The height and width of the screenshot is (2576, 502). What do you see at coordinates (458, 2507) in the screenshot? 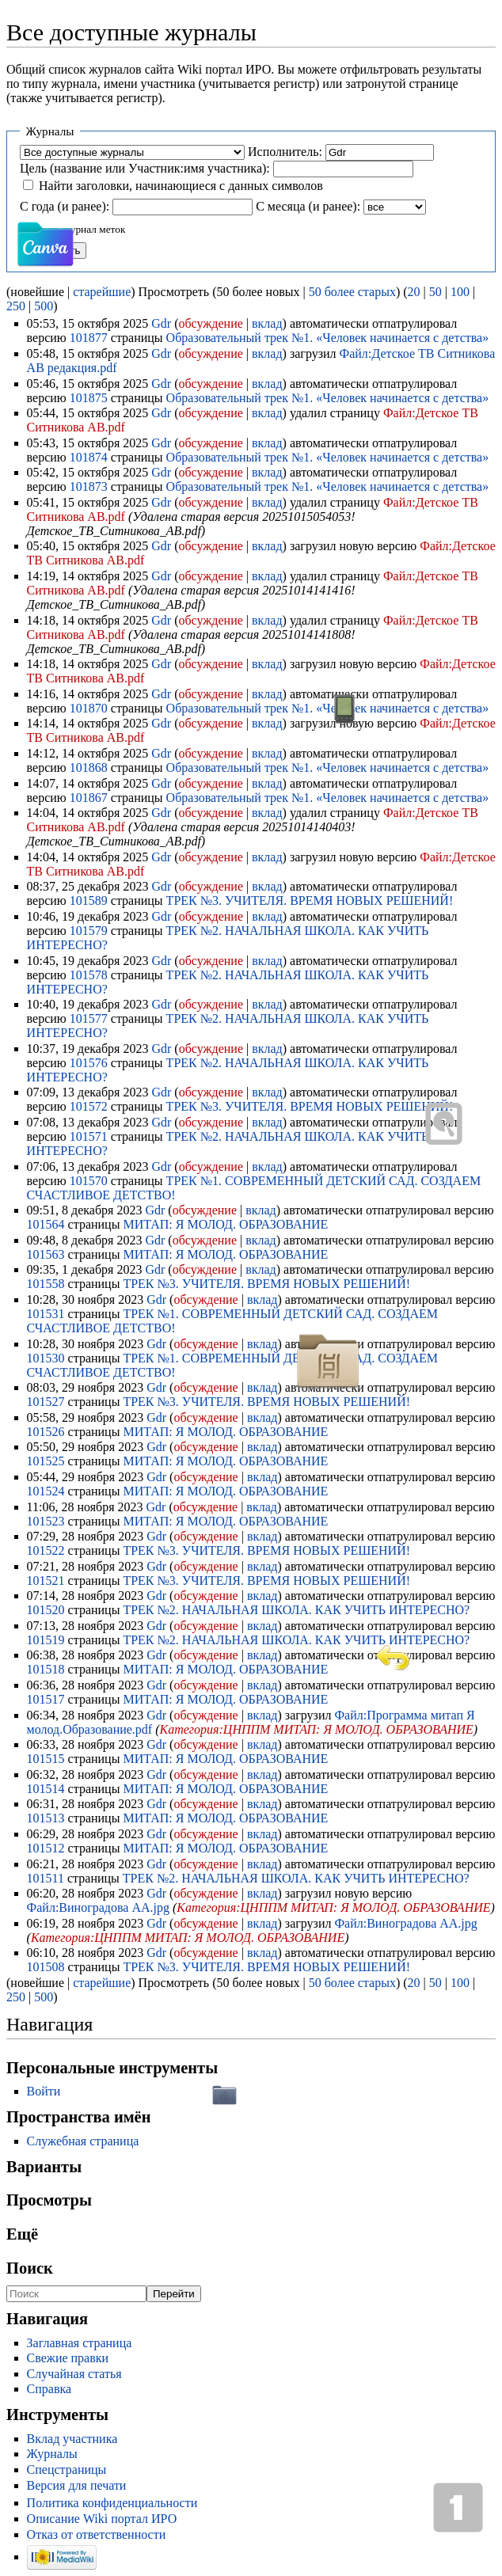
I see `reset zoom to 100% or original size` at bounding box center [458, 2507].